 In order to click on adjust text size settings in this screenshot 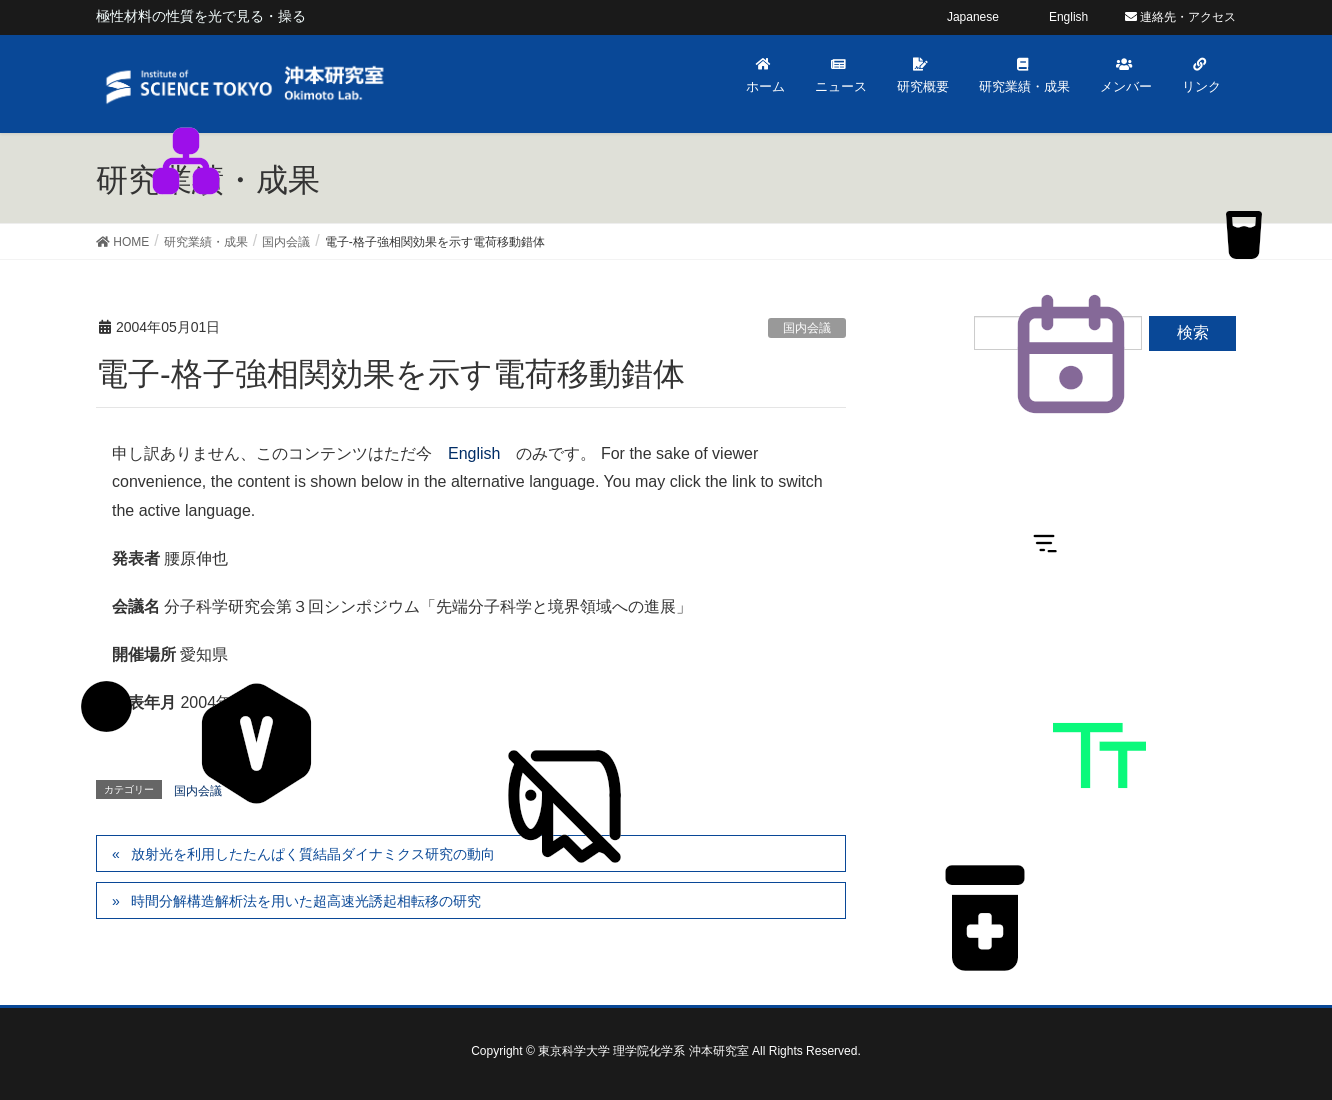, I will do `click(1099, 755)`.